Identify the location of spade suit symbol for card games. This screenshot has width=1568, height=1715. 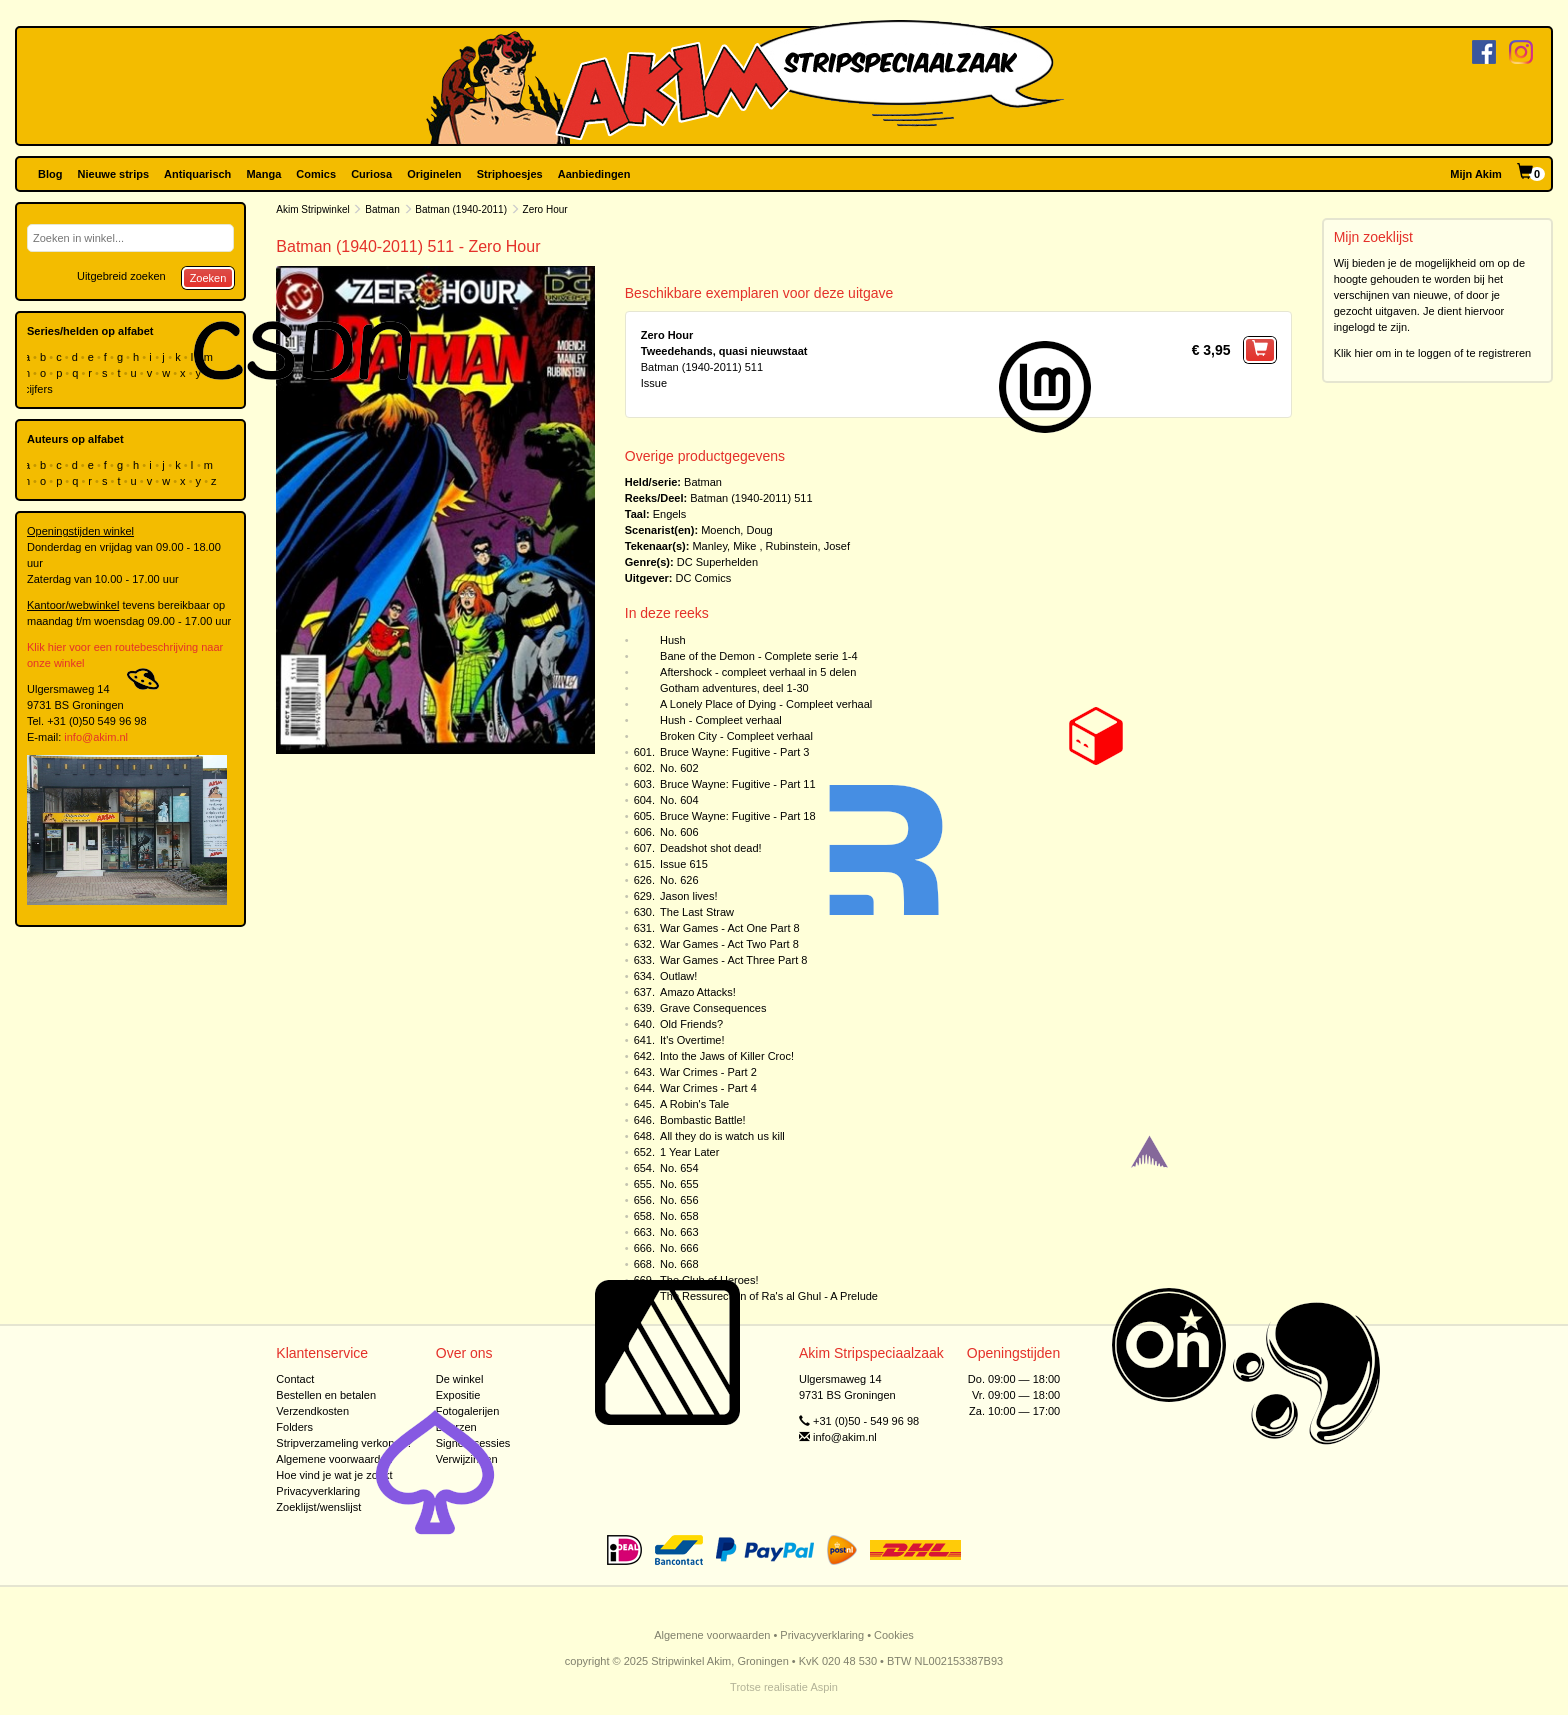
(435, 1475).